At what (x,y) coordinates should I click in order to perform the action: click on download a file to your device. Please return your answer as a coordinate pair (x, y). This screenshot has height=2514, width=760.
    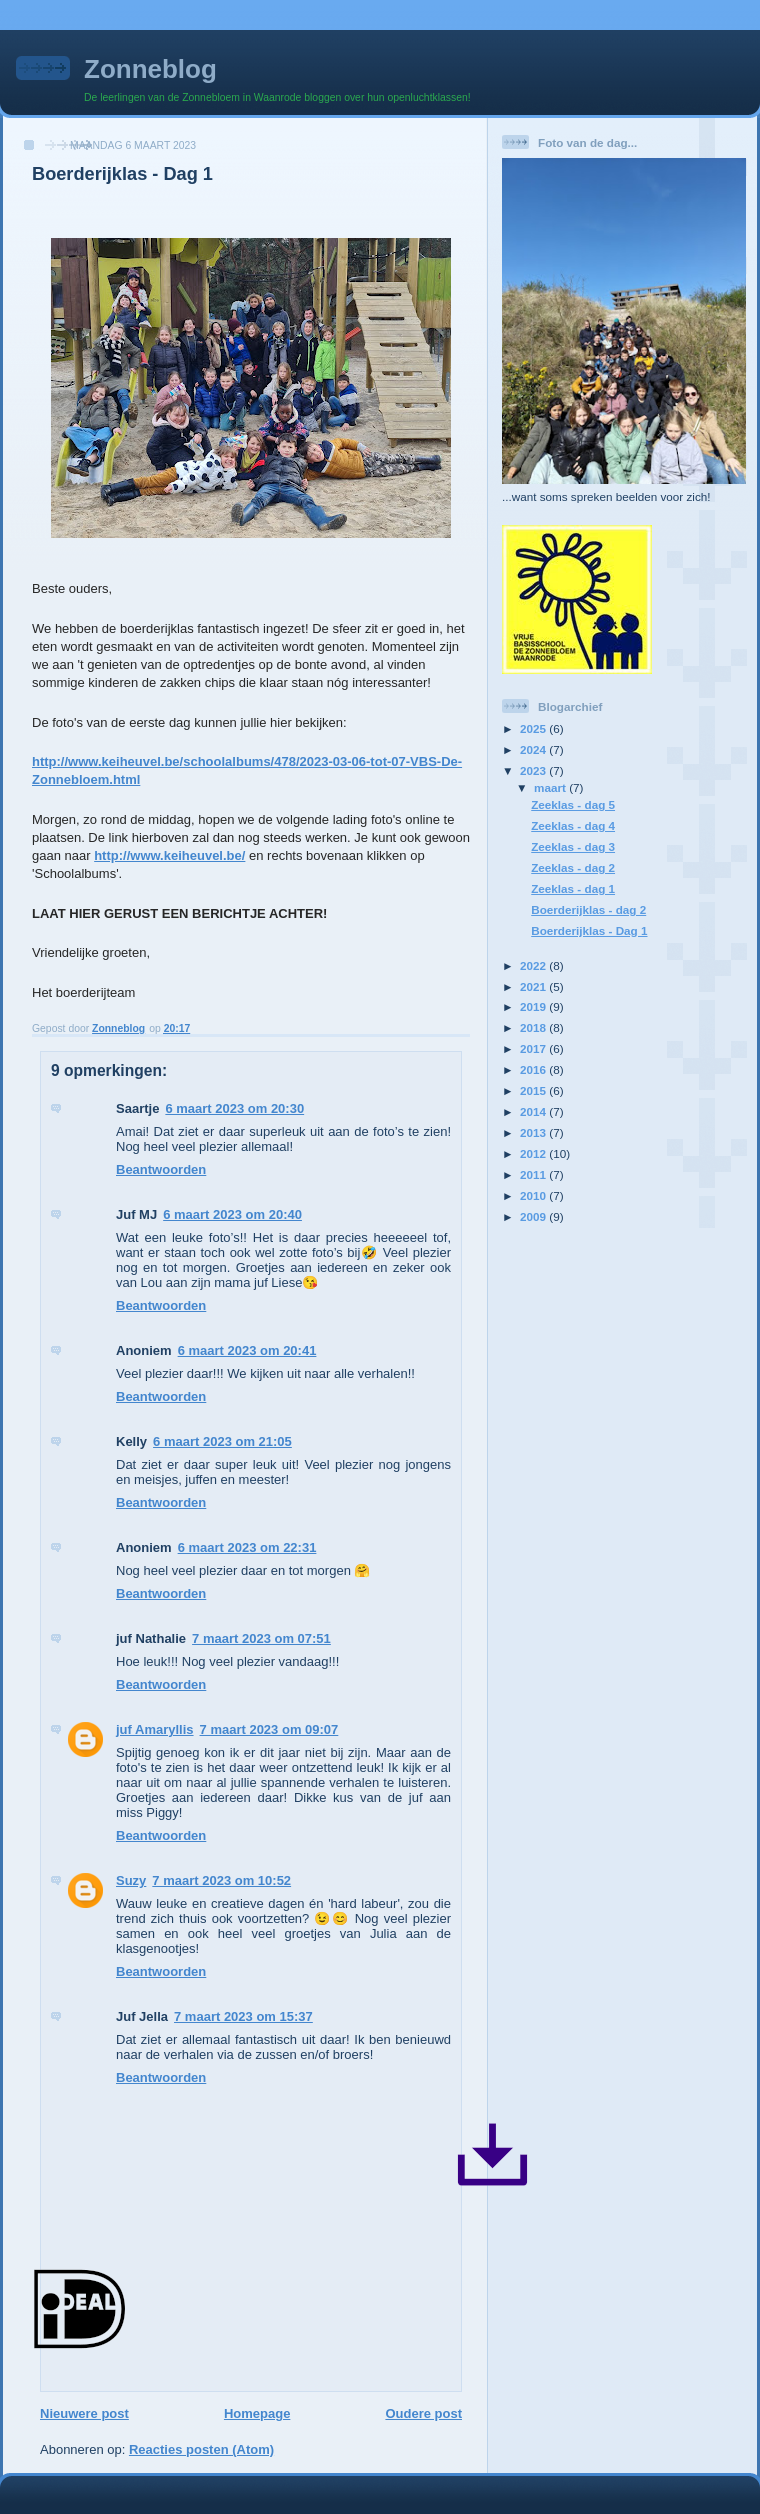
    Looking at the image, I should click on (492, 2154).